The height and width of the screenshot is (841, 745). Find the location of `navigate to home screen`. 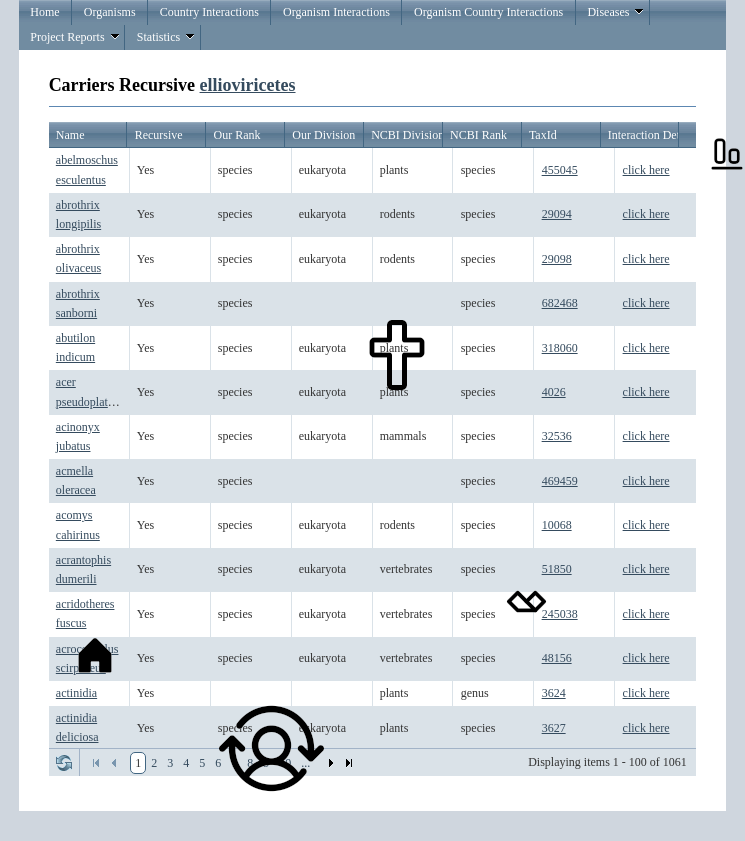

navigate to home screen is located at coordinates (95, 656).